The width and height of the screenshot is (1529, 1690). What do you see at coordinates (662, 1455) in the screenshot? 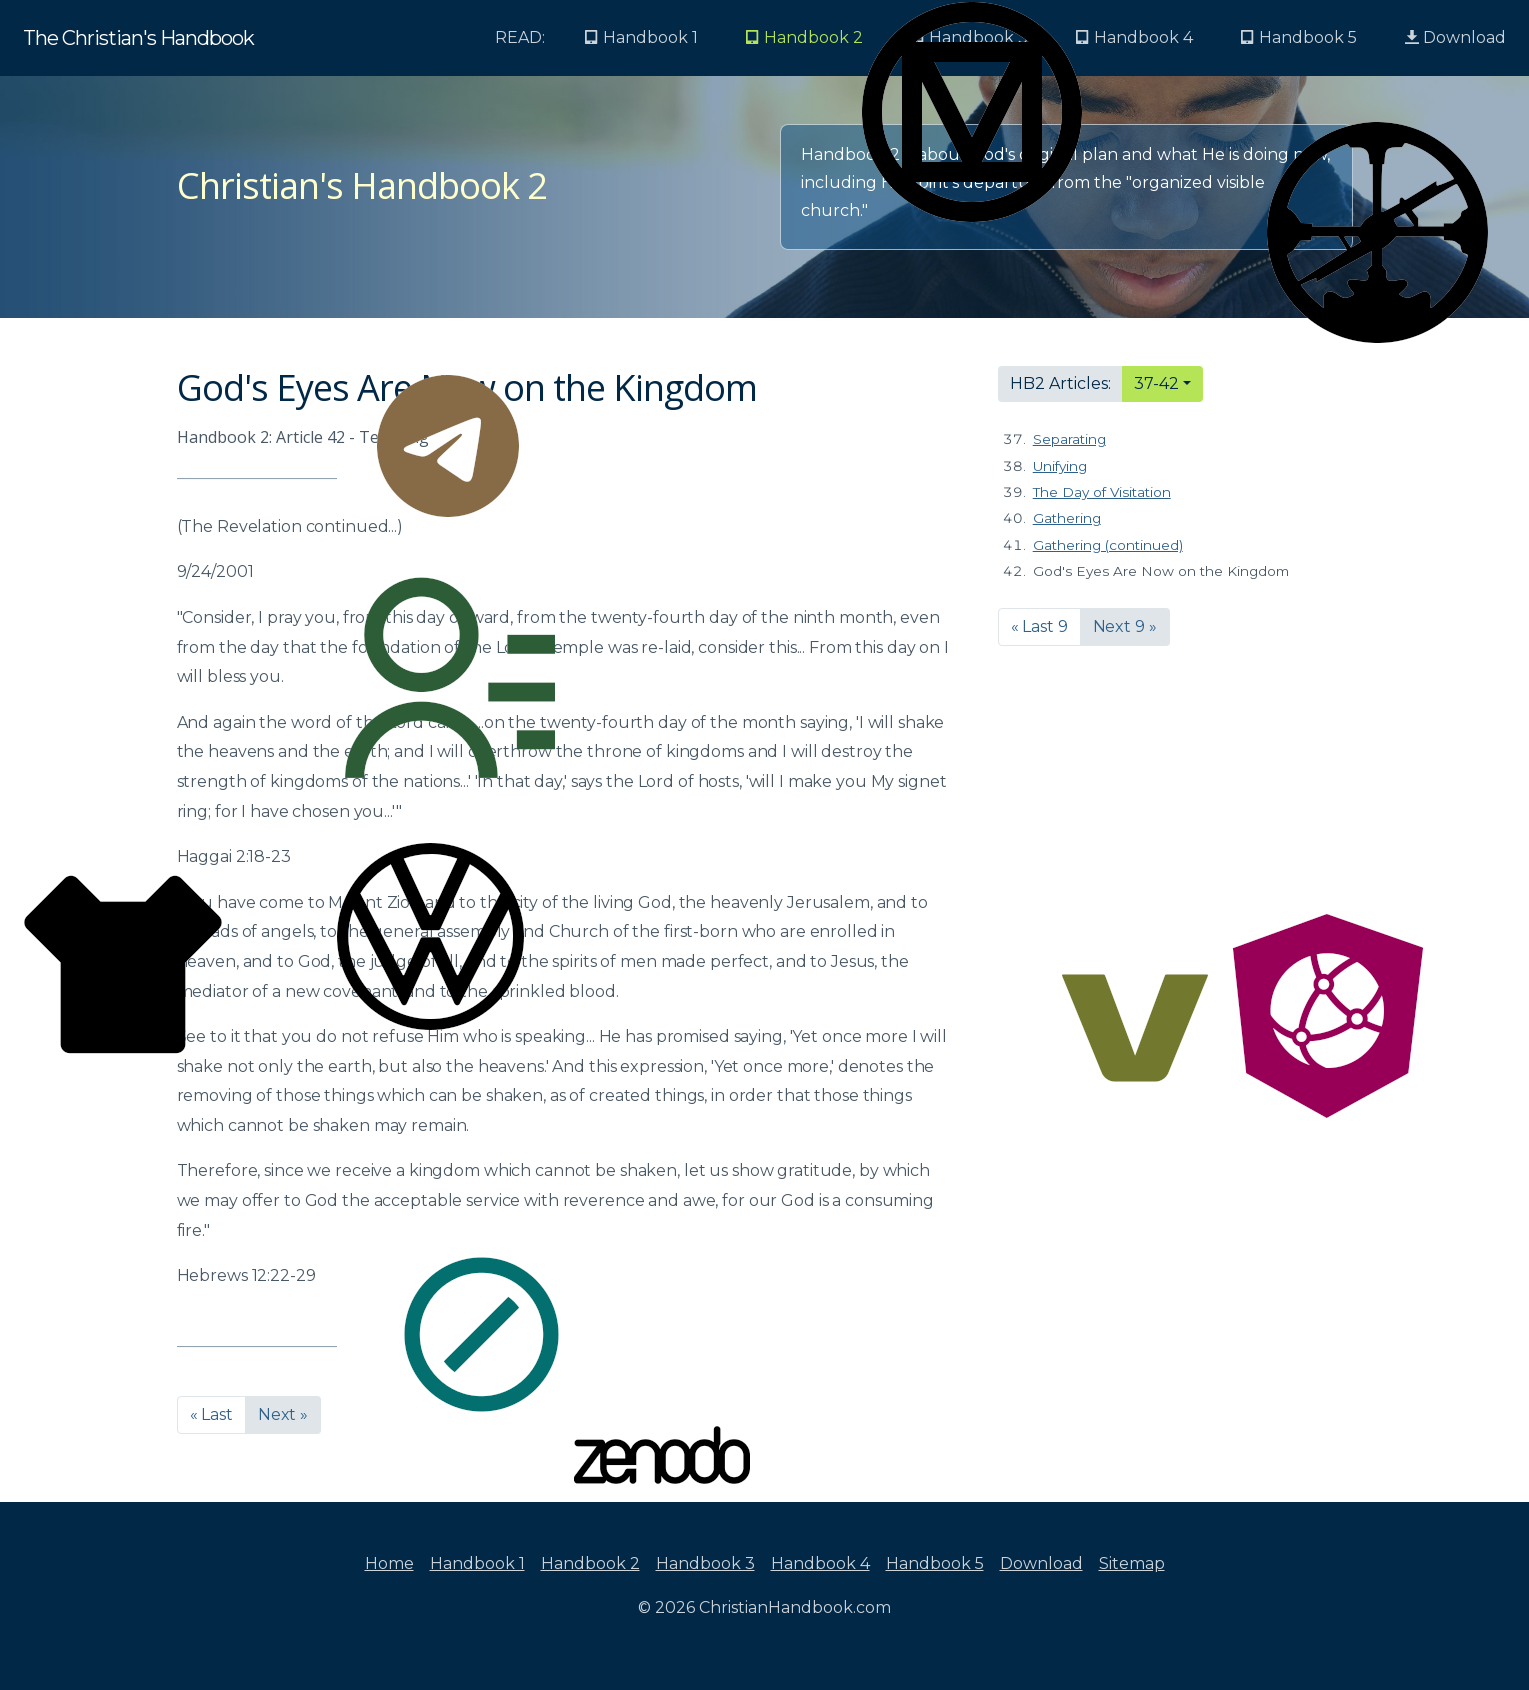
I see `open zenodo research repository` at bounding box center [662, 1455].